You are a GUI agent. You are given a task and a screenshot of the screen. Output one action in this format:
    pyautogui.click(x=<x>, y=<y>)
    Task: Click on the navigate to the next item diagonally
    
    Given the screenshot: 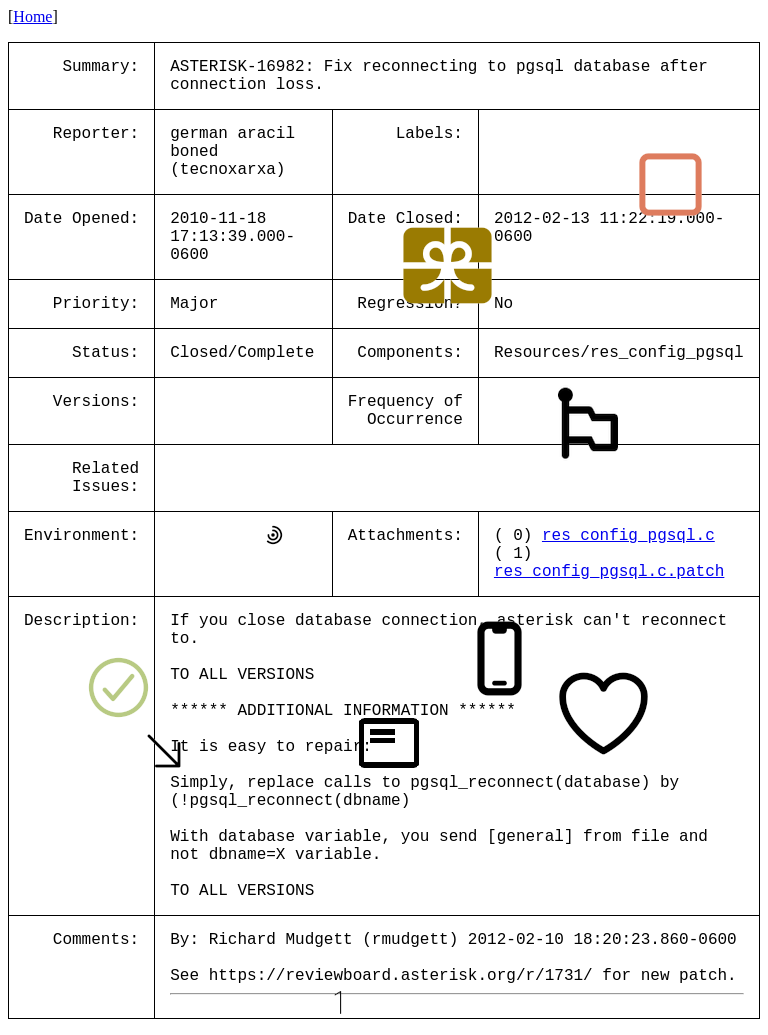 What is the action you would take?
    pyautogui.click(x=164, y=751)
    